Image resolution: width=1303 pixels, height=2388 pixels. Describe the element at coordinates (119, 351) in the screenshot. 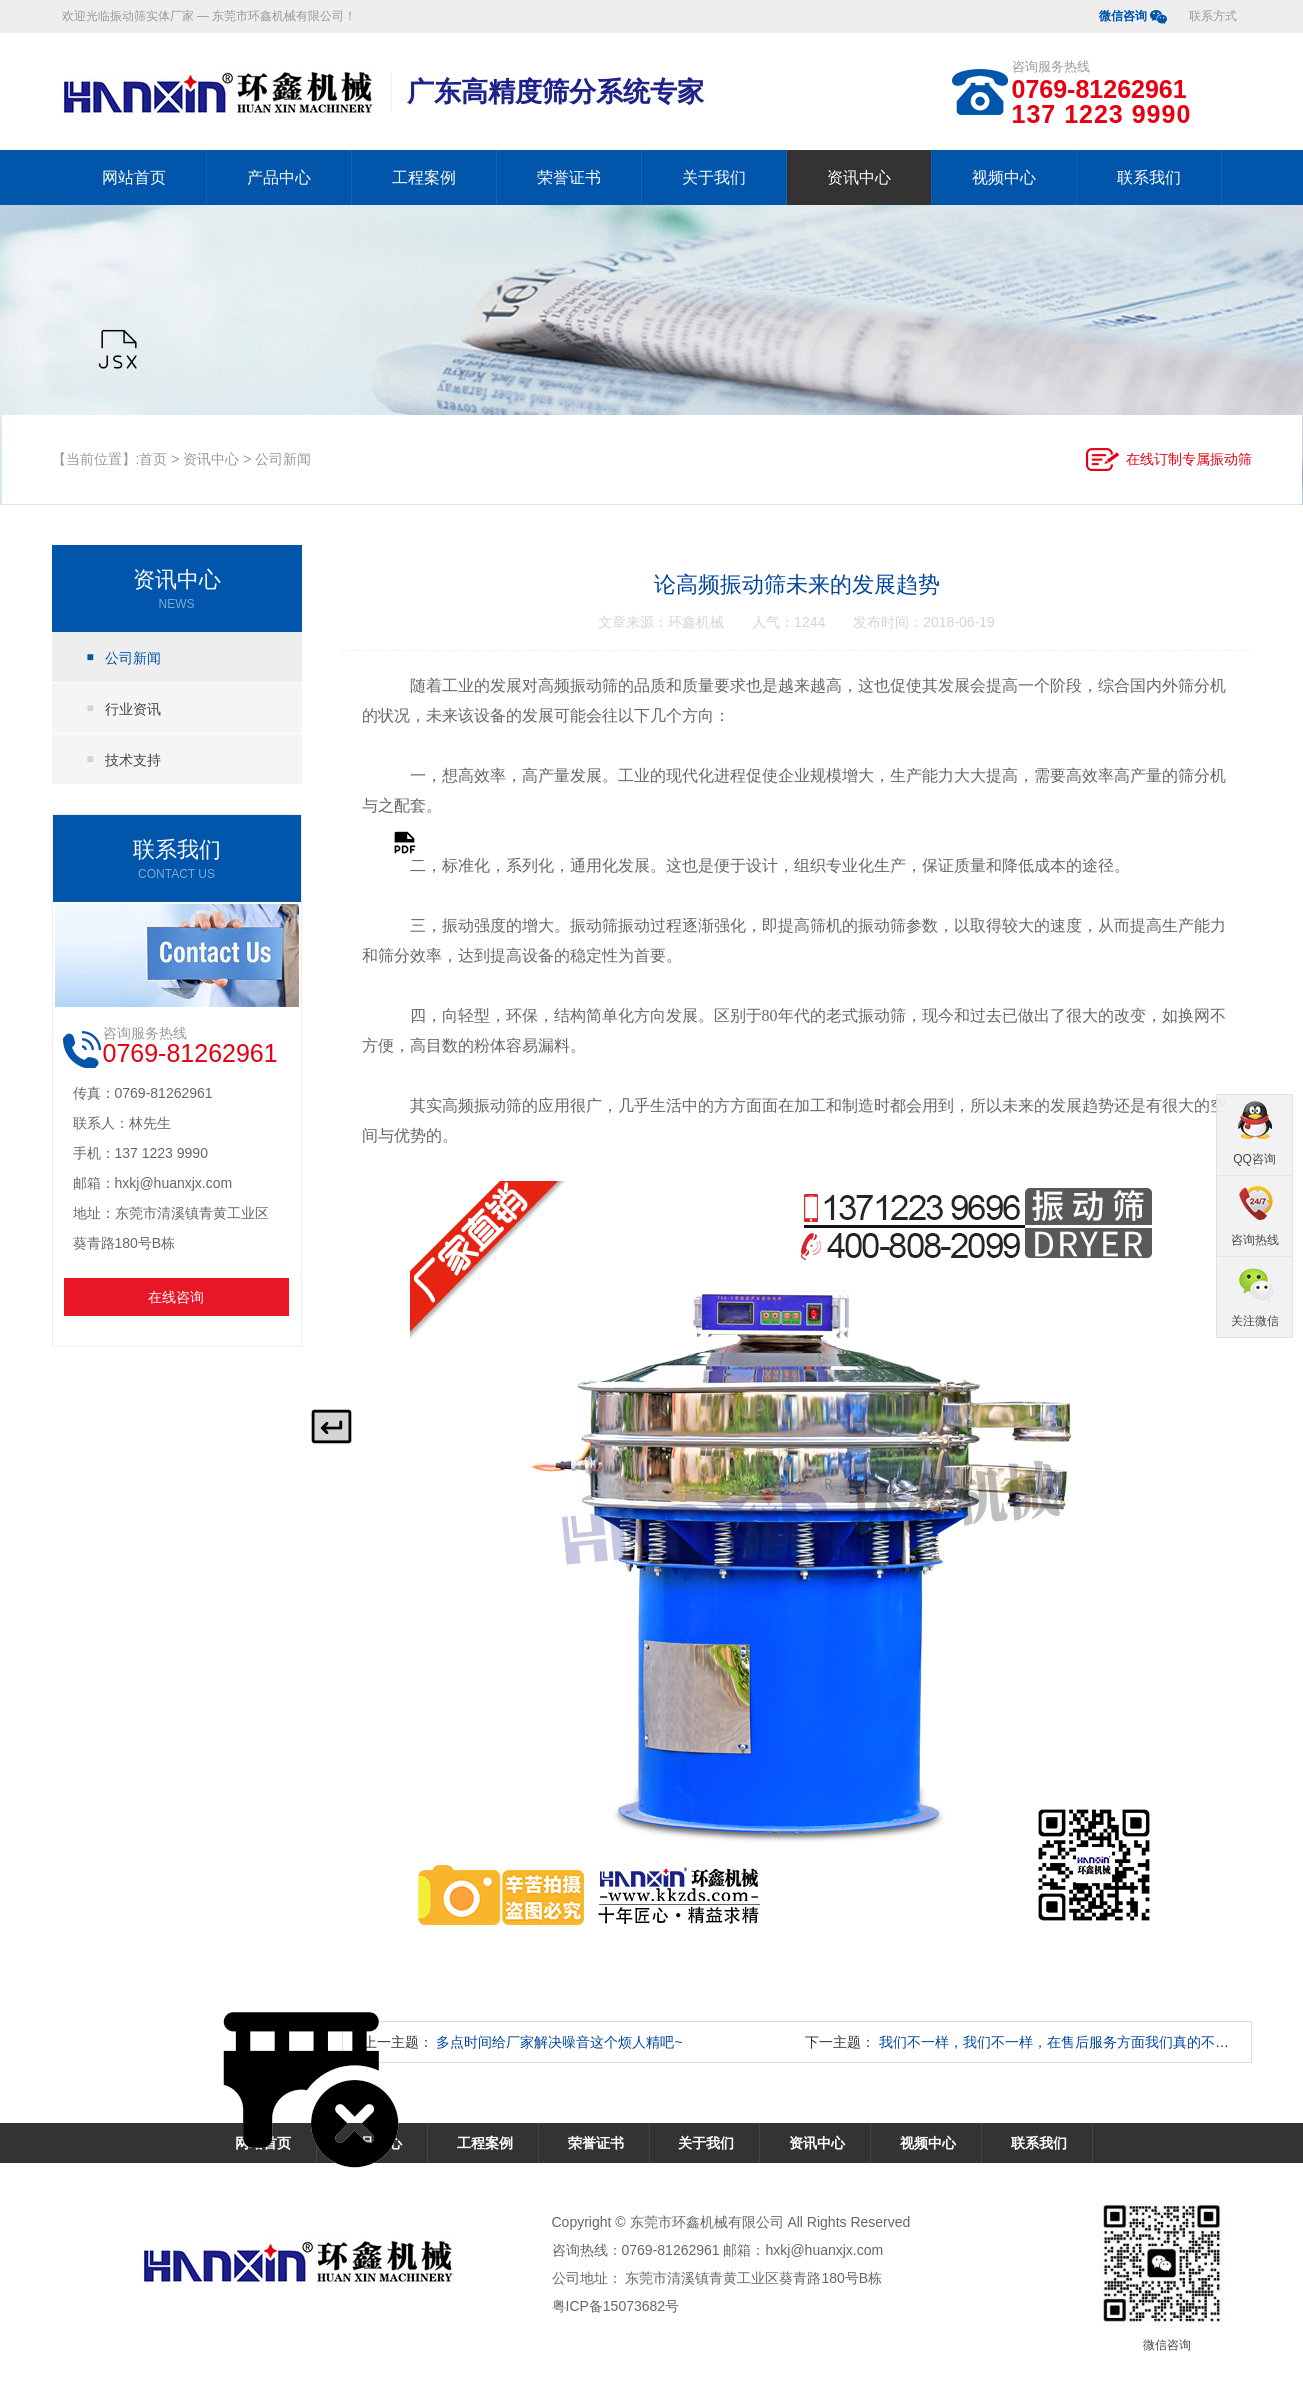

I see `jsx file type indicator` at that location.